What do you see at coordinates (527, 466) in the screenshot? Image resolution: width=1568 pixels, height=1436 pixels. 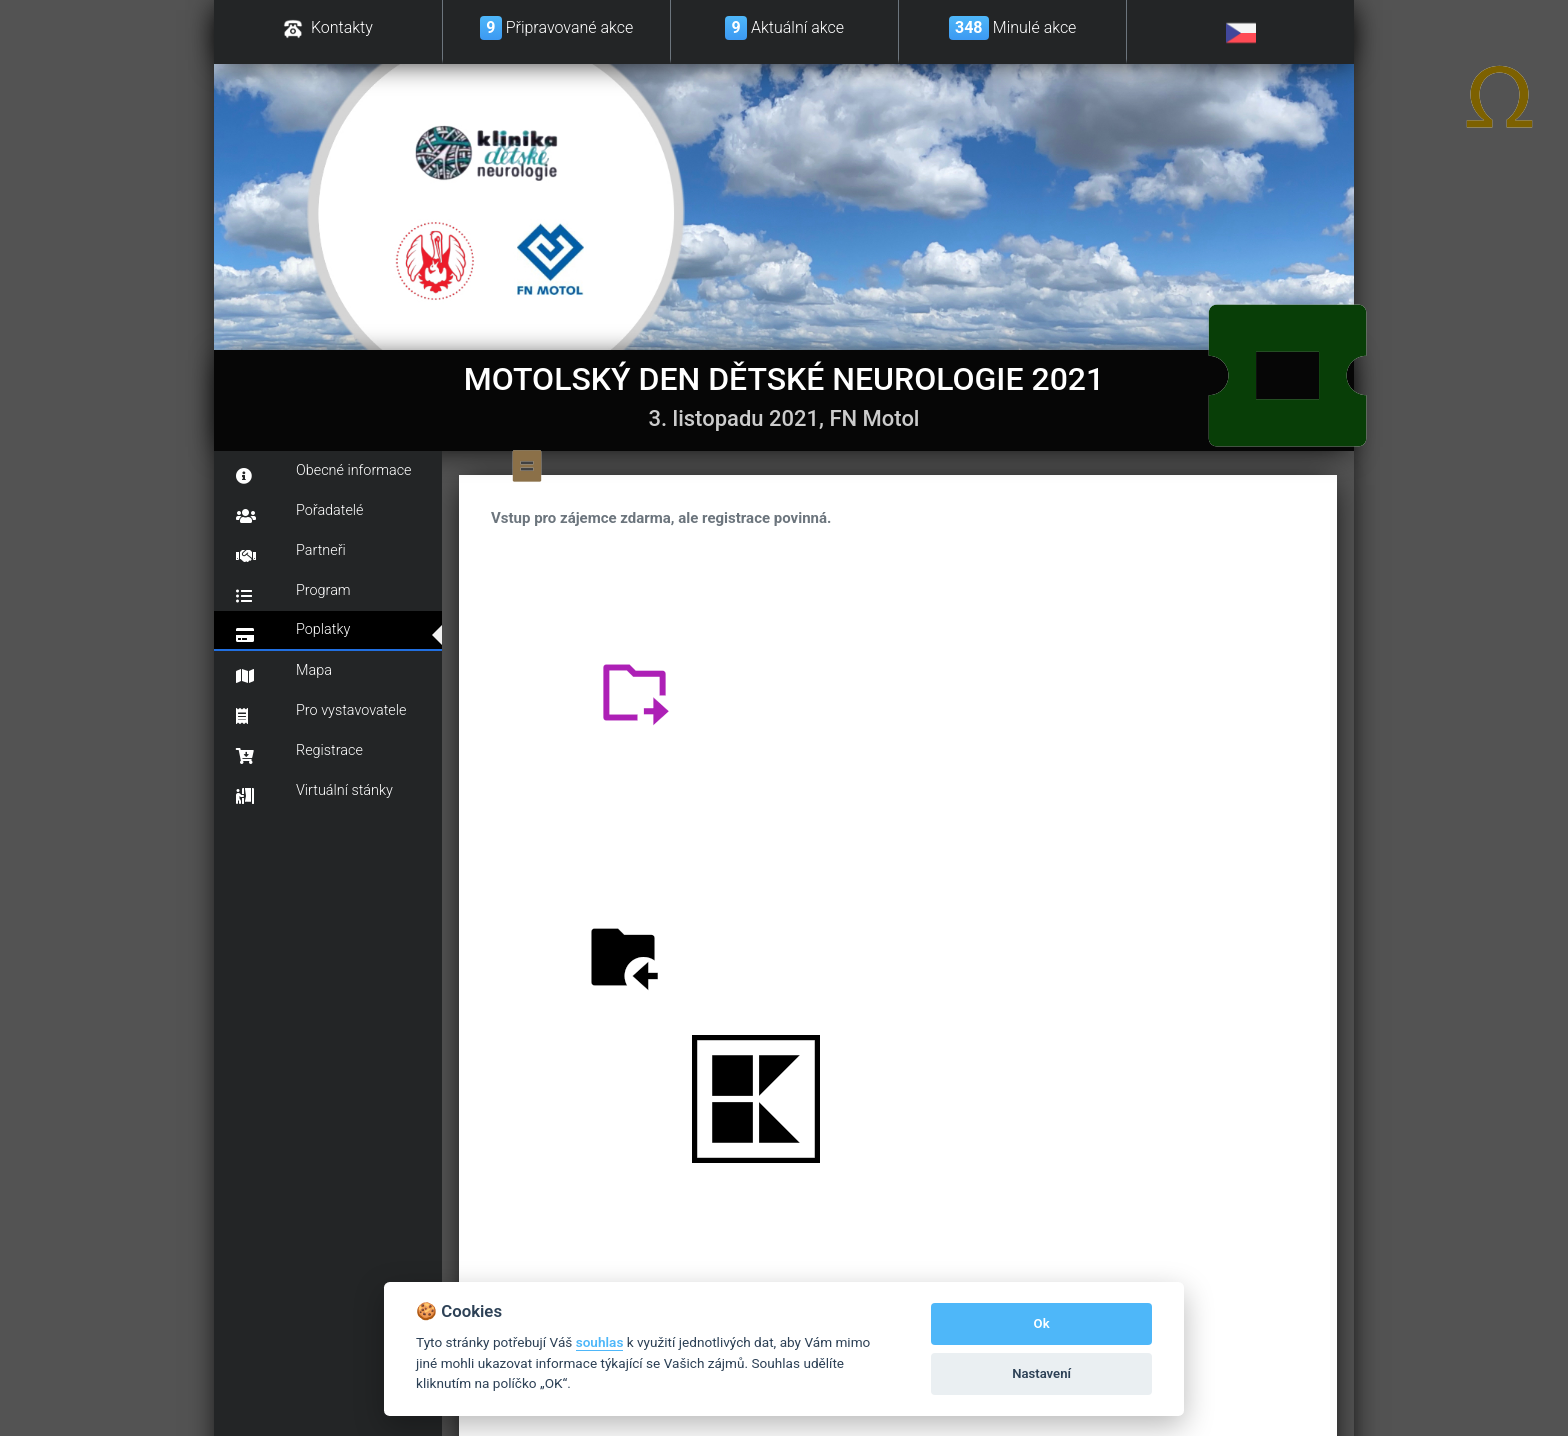 I see `view invoice or billing details` at bounding box center [527, 466].